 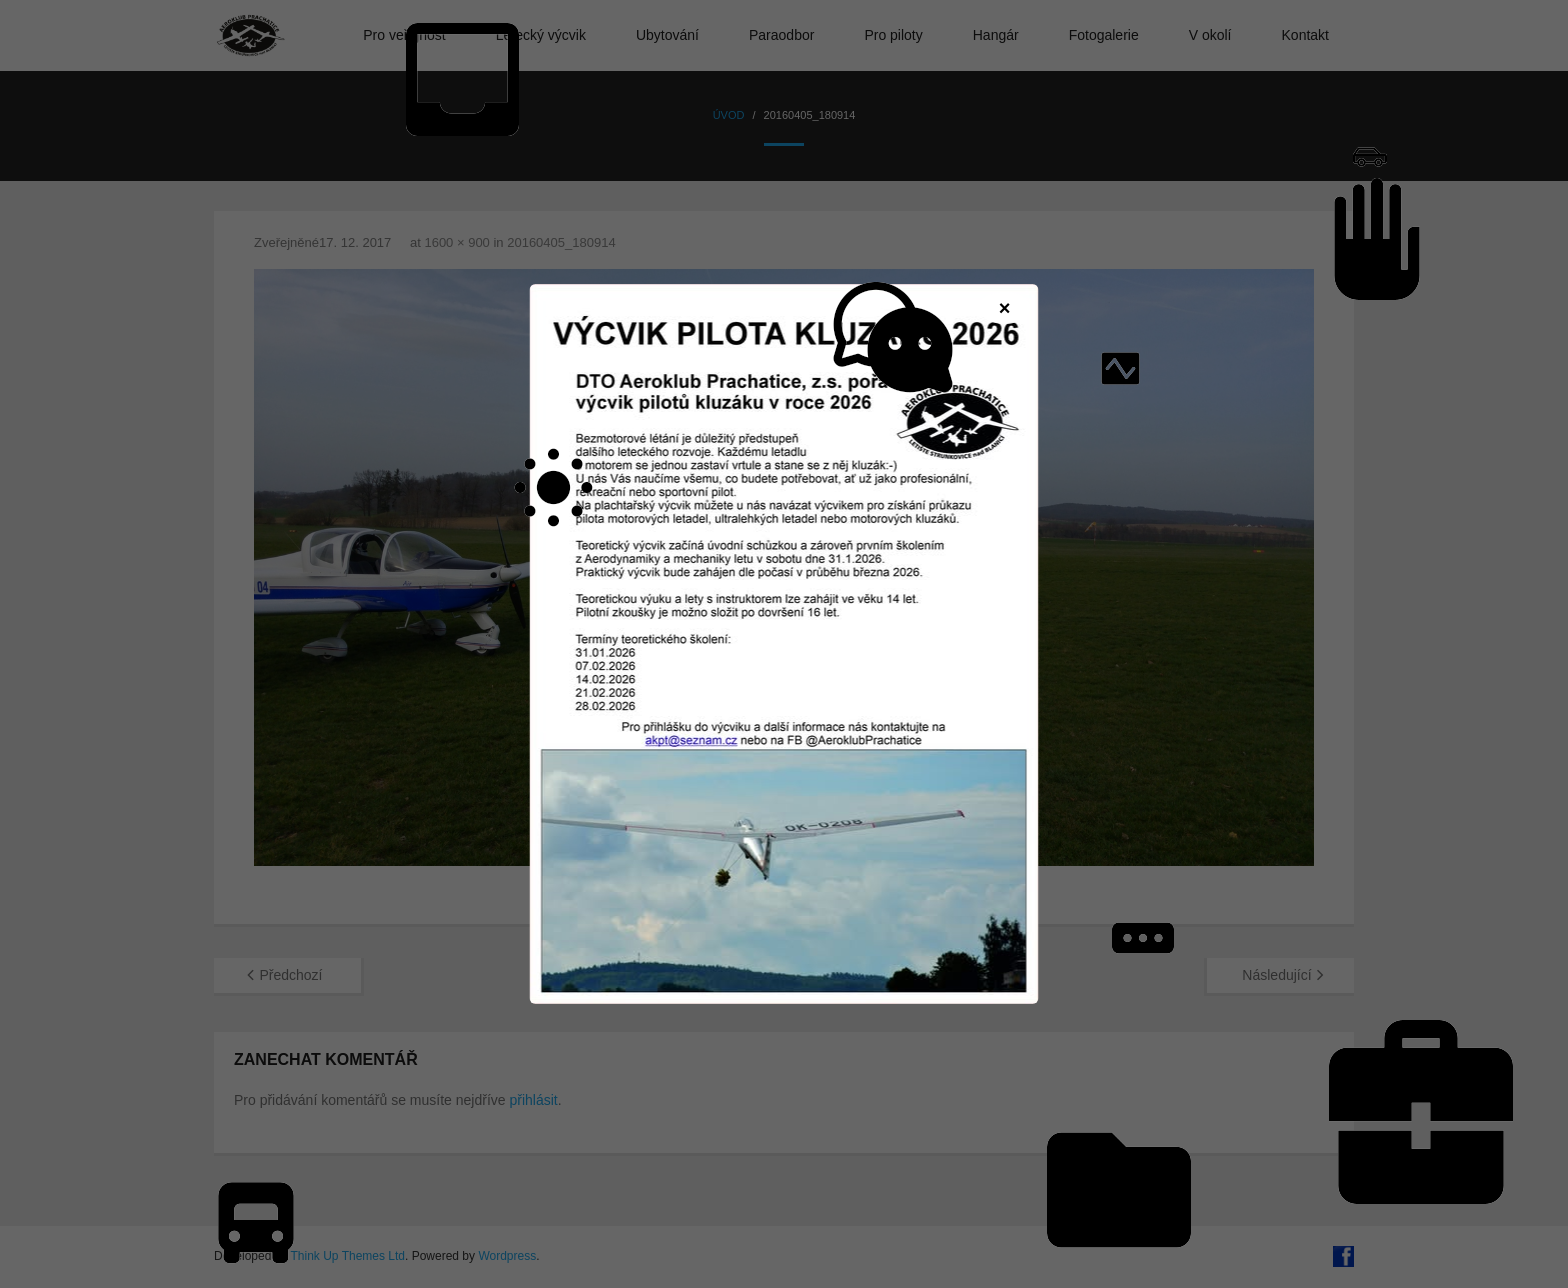 What do you see at coordinates (1143, 938) in the screenshot?
I see `access more options or actions` at bounding box center [1143, 938].